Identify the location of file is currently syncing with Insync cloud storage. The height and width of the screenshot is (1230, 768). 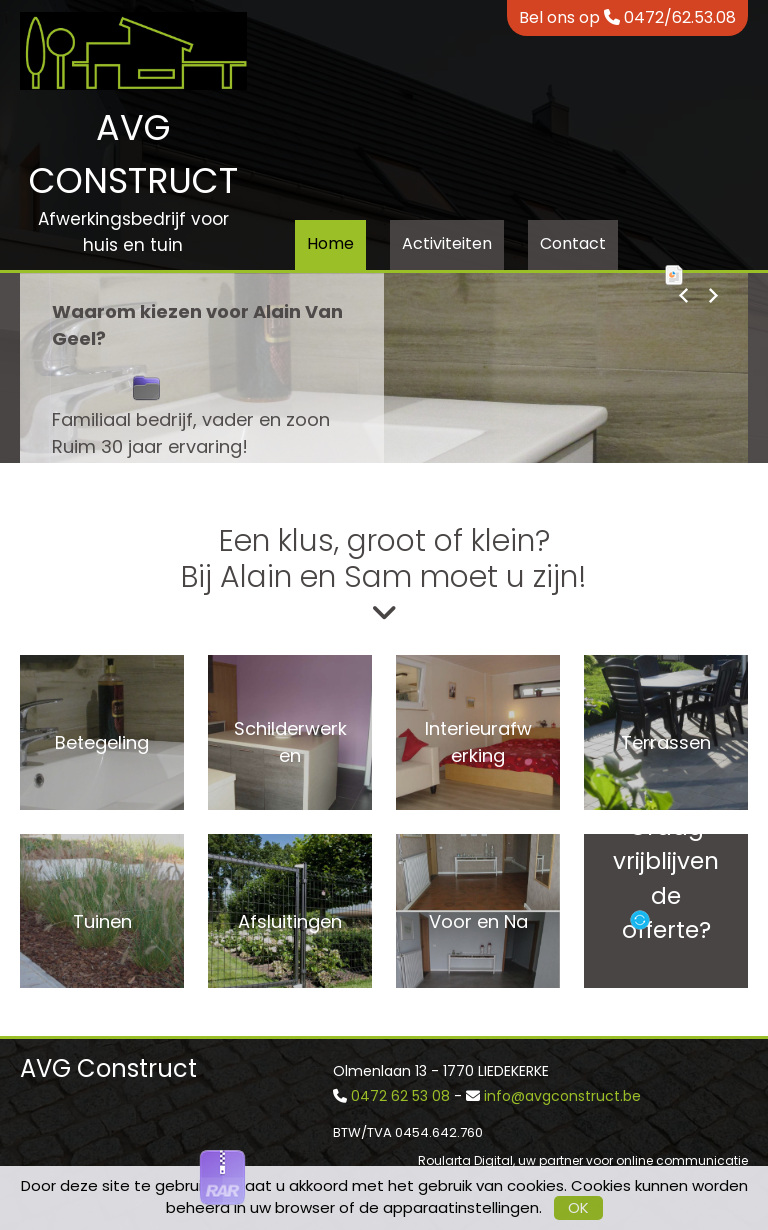
(640, 920).